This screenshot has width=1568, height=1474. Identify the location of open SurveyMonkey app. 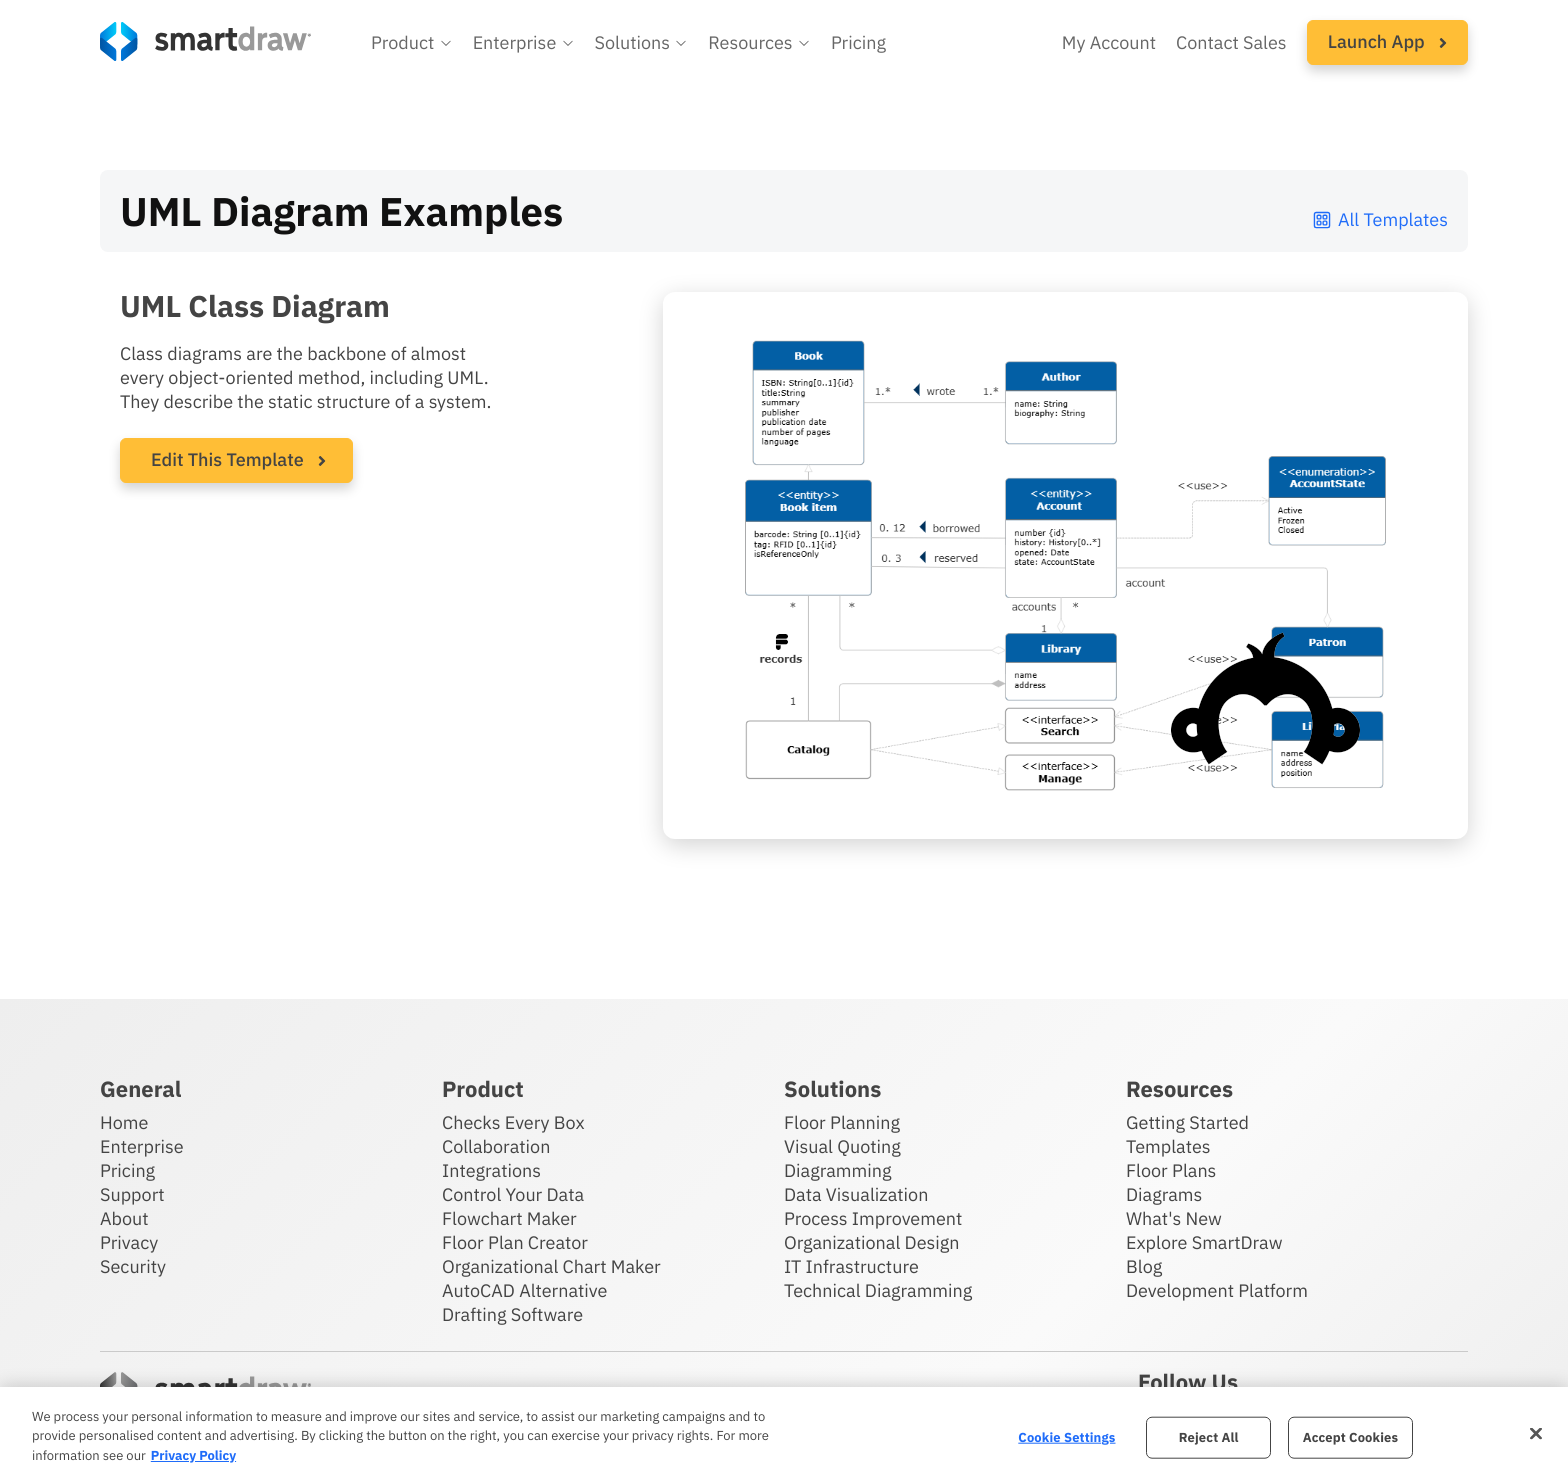
(1265, 698).